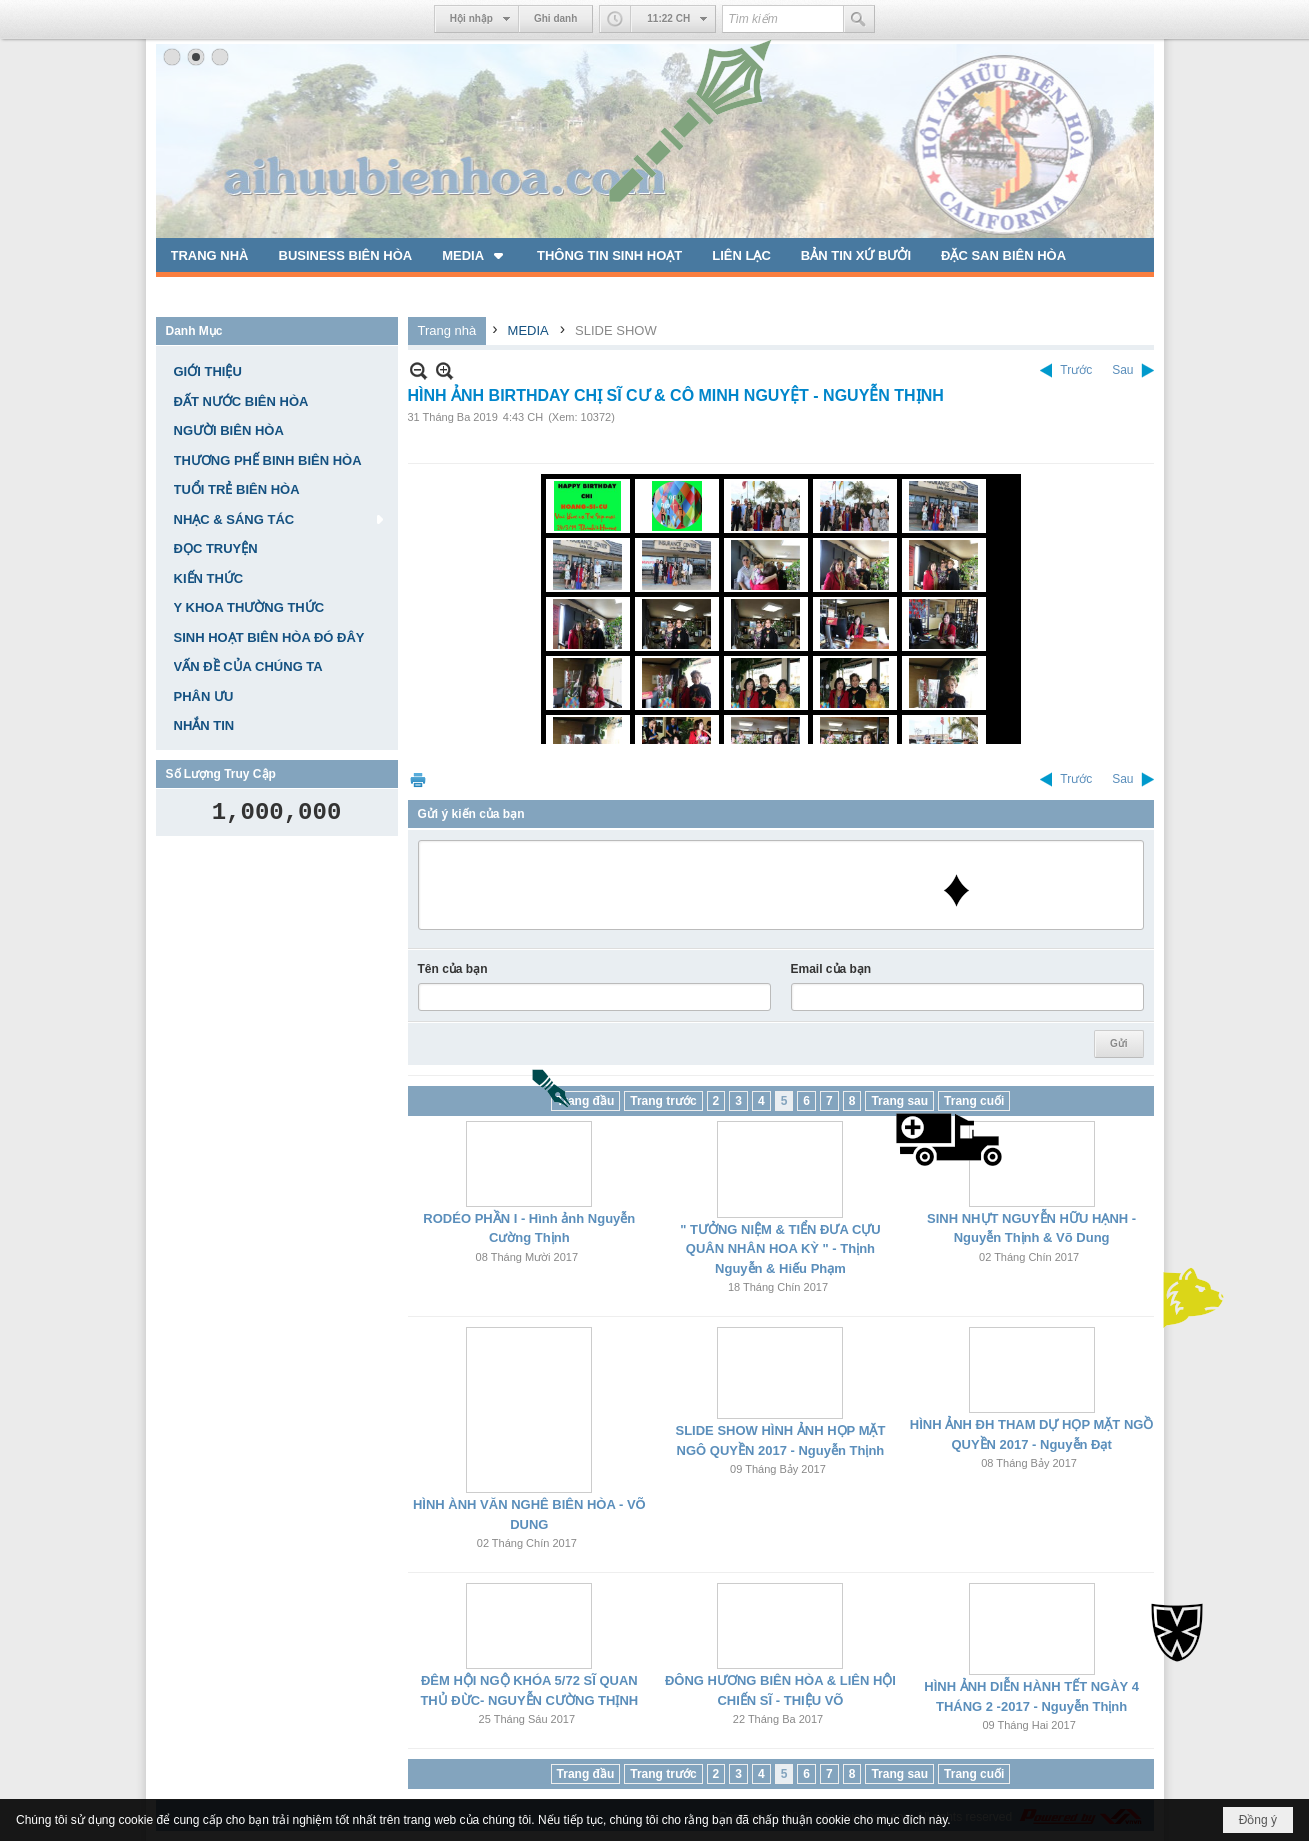  Describe the element at coordinates (949, 1139) in the screenshot. I see `military ambulance unit or medical transport` at that location.